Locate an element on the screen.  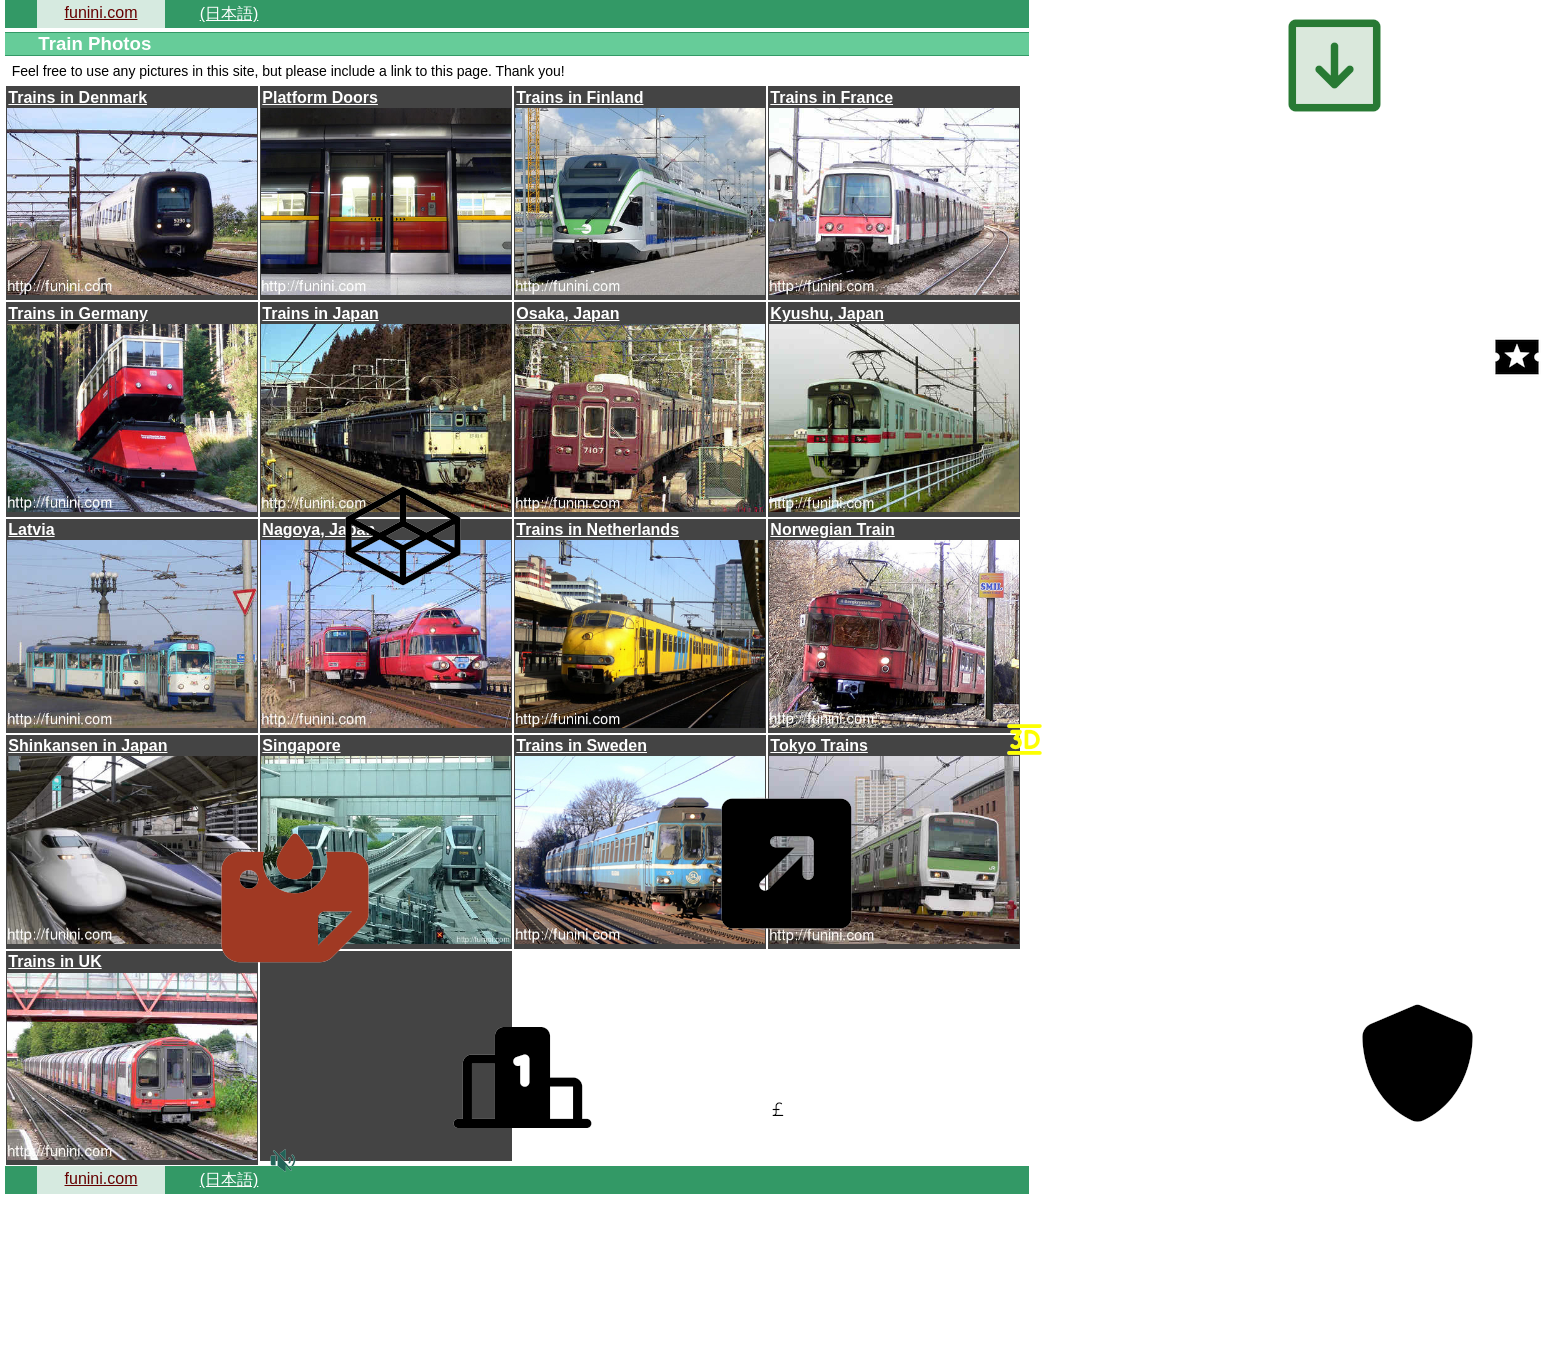
download file or content is located at coordinates (1334, 65).